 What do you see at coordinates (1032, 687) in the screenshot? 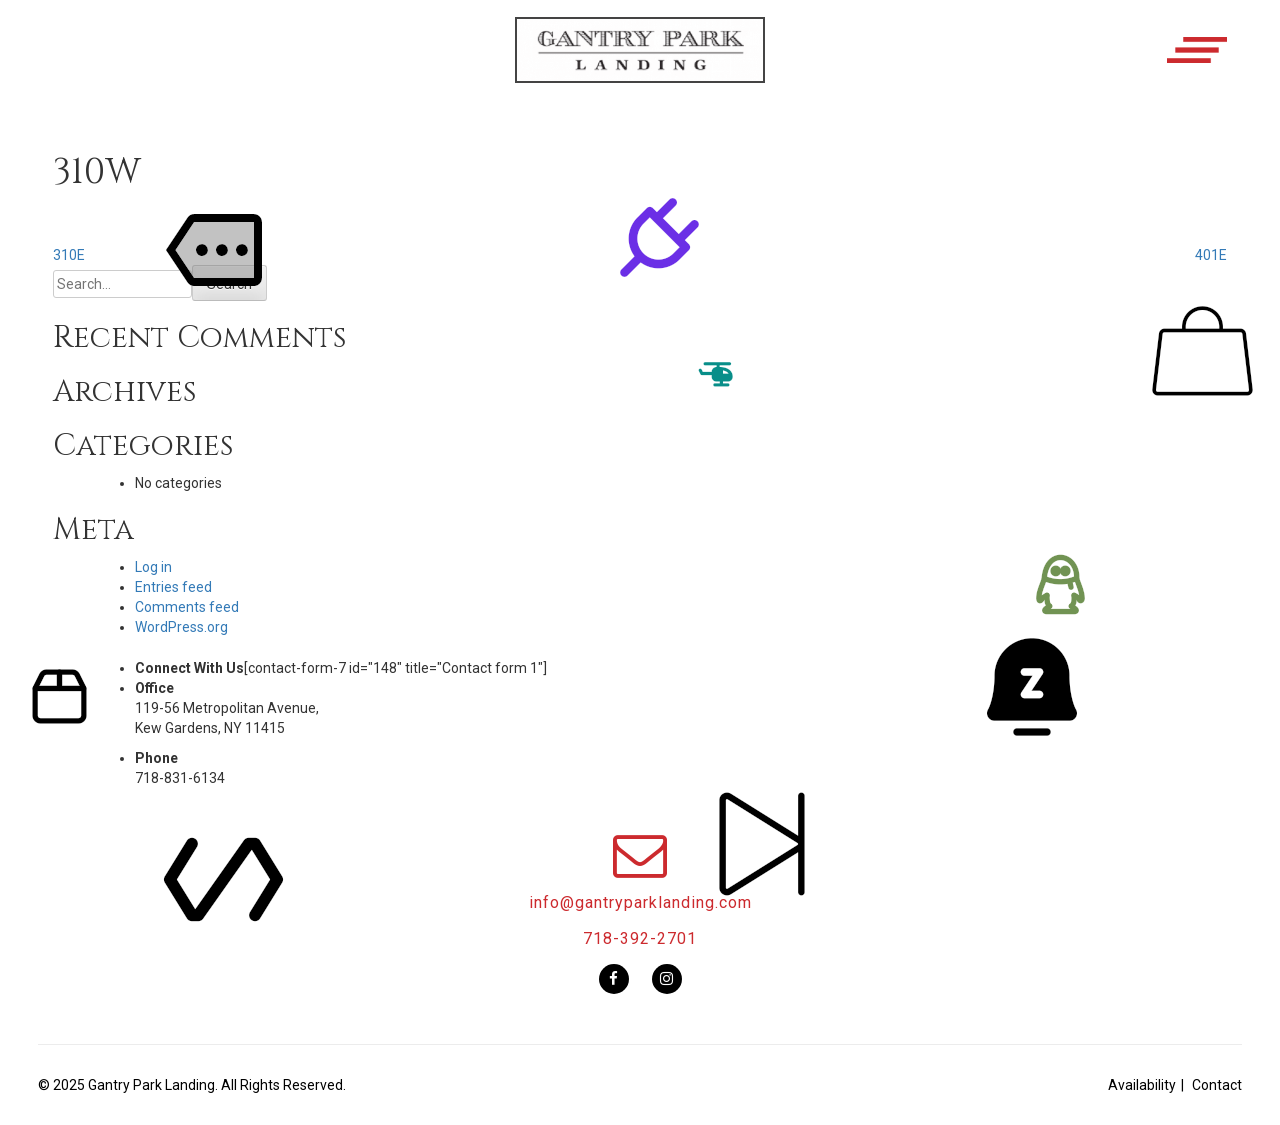
I see `mute notifications or enable do not disturb mode` at bounding box center [1032, 687].